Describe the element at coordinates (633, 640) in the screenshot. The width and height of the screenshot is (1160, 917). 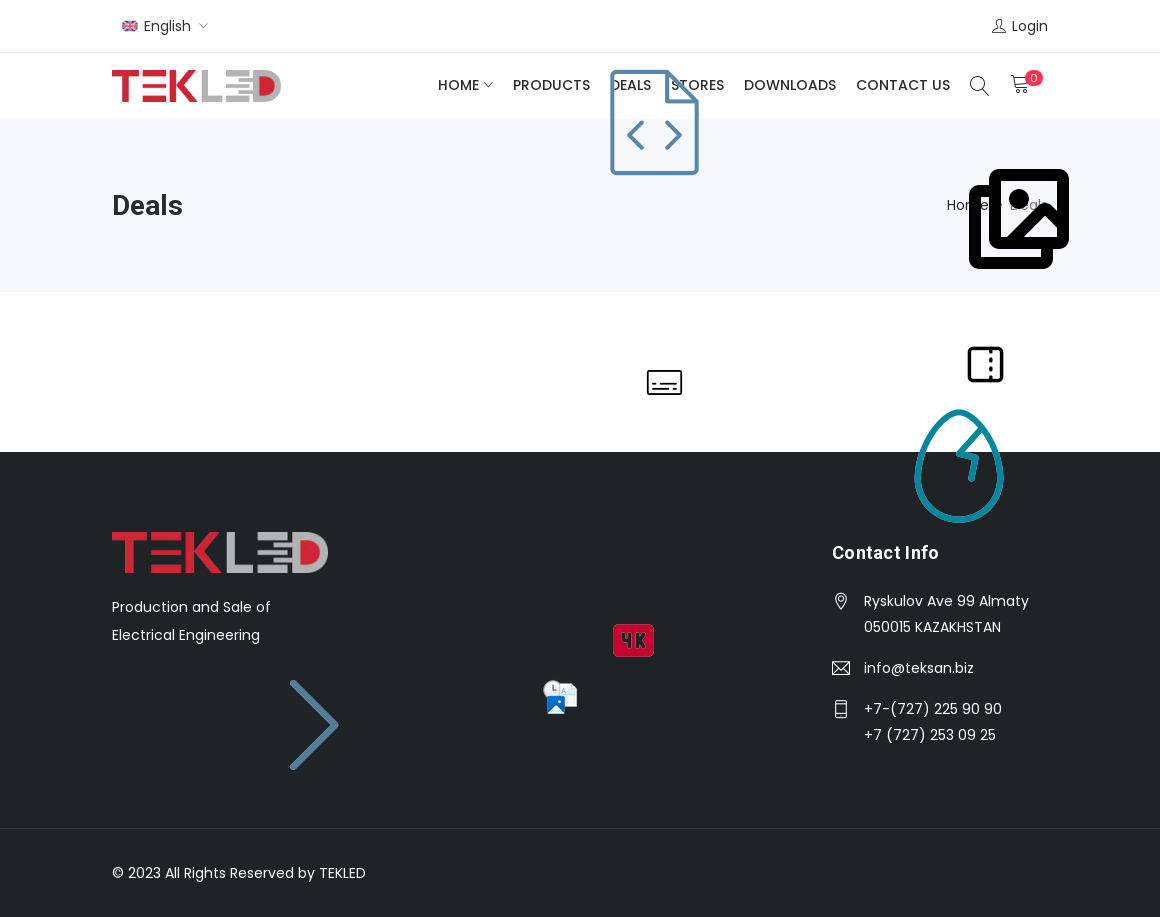
I see `indicates 4K resolution video quality` at that location.